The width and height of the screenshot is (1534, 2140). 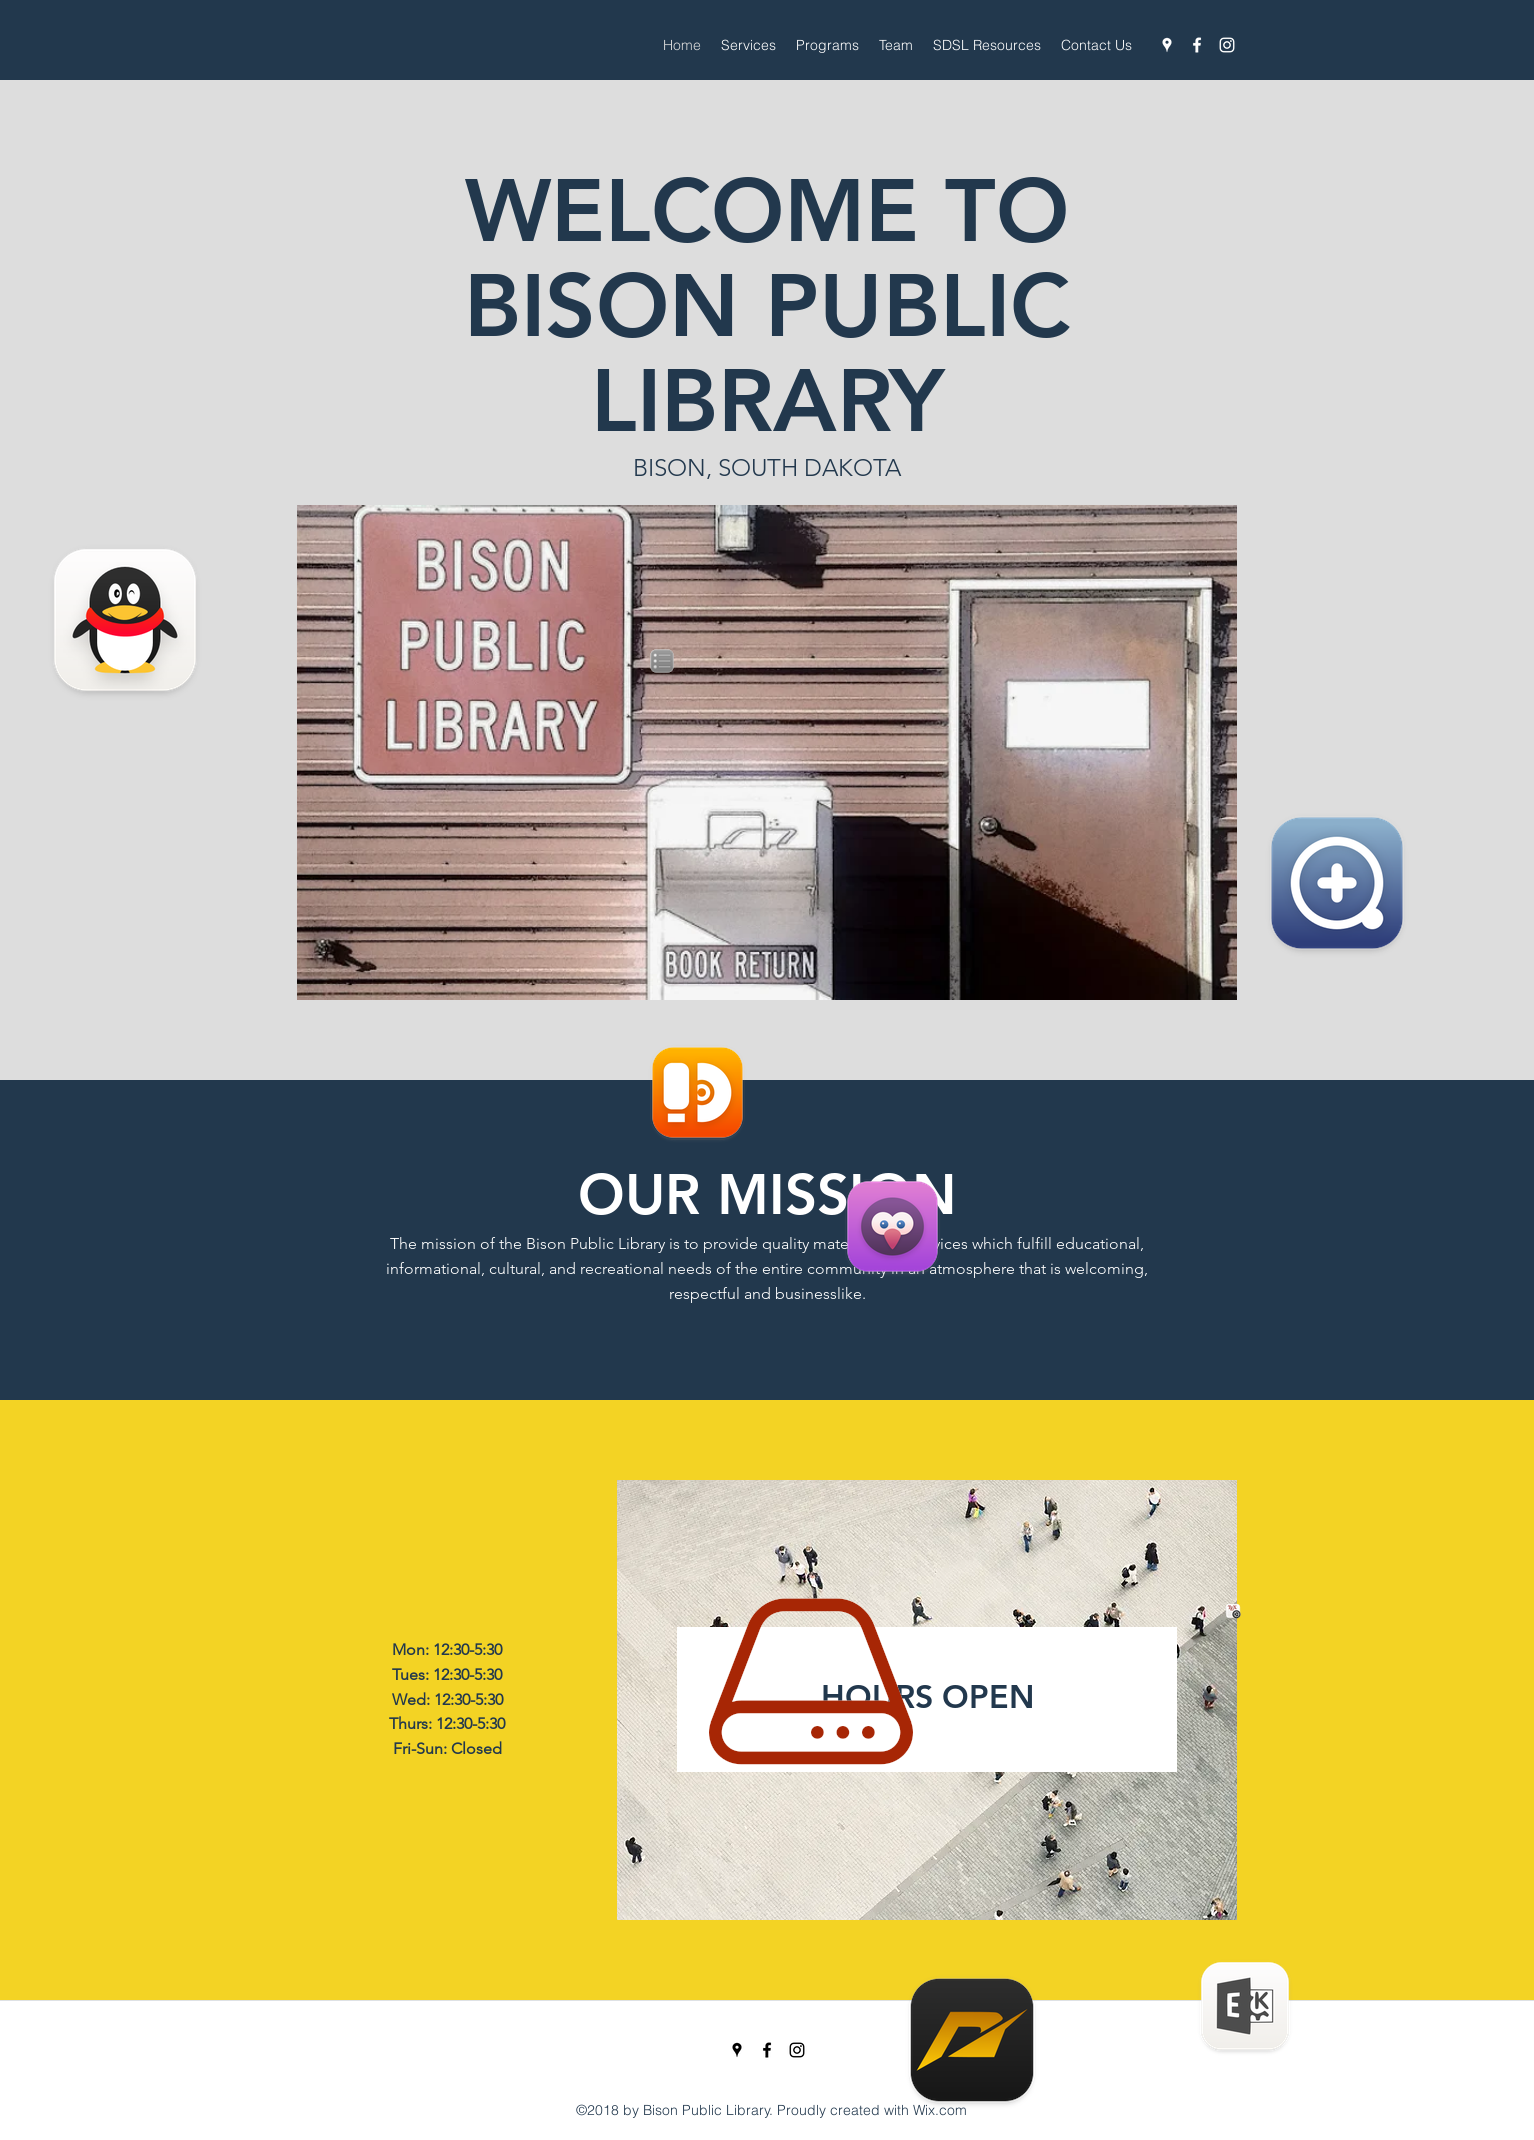 I want to click on access hard drive or storage device, so click(x=811, y=1675).